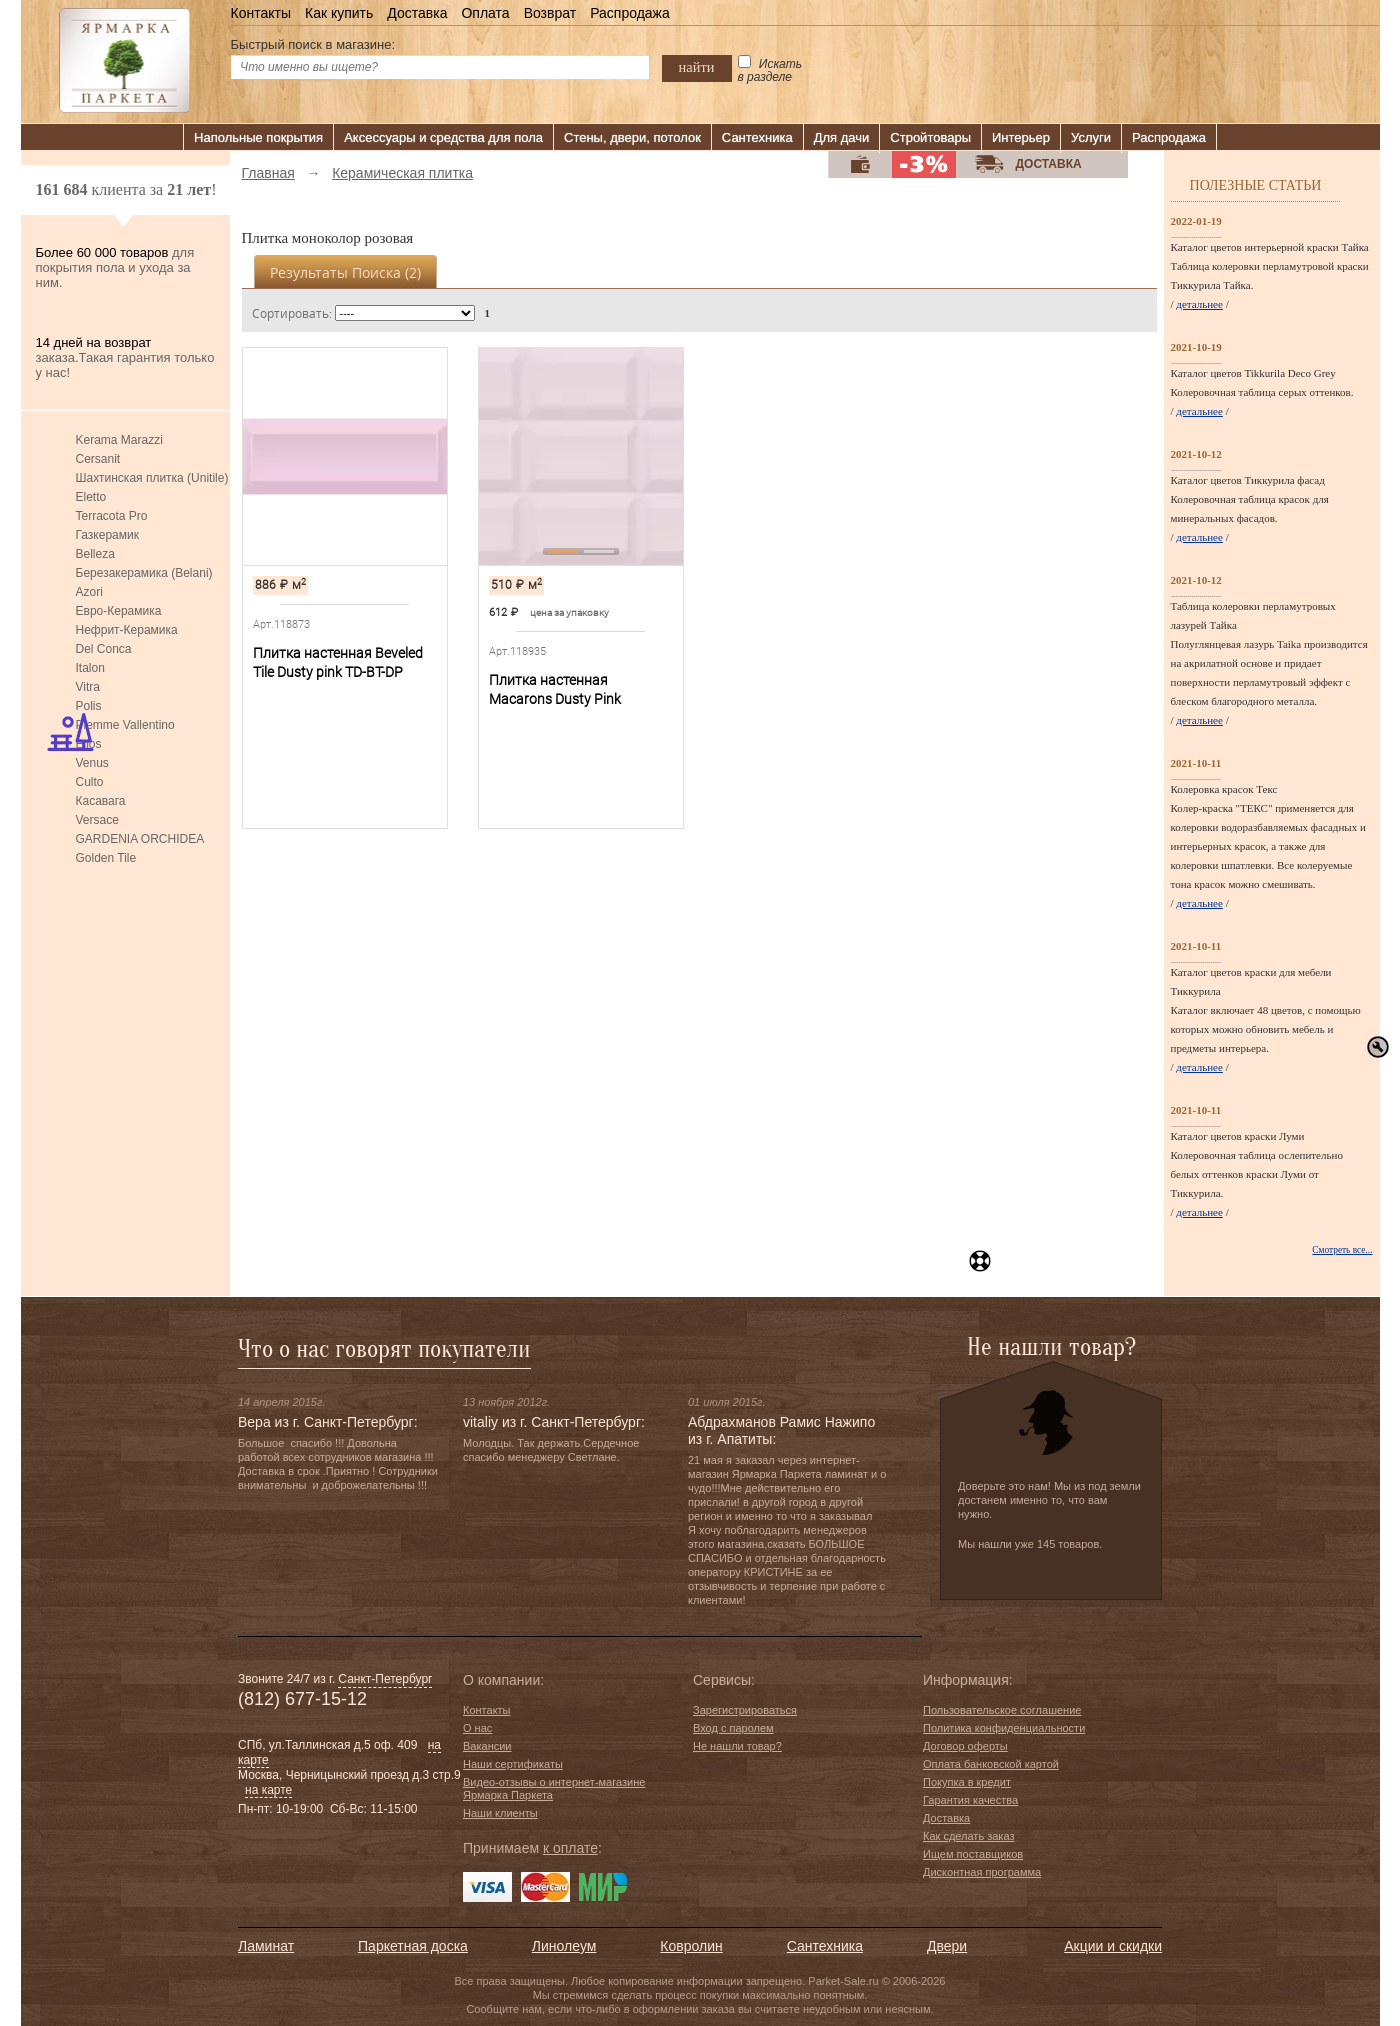  What do you see at coordinates (980, 1261) in the screenshot?
I see `access help or support center` at bounding box center [980, 1261].